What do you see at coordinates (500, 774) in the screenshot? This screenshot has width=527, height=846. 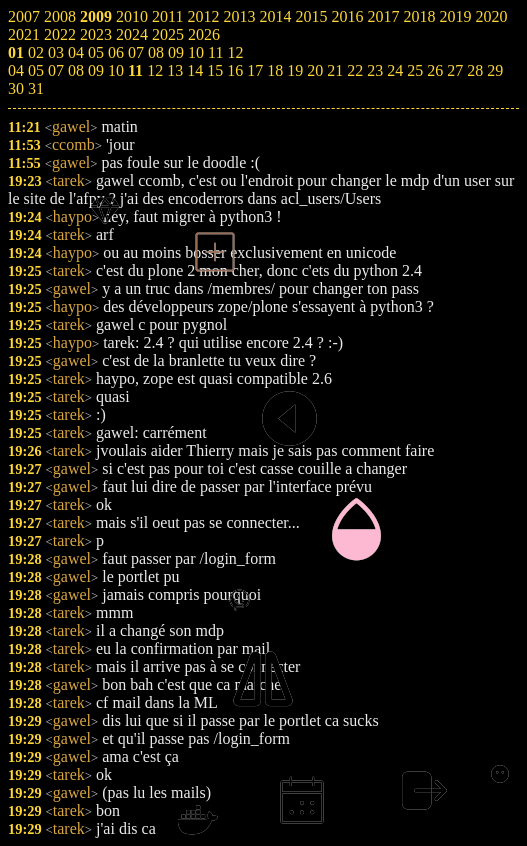 I see `indicates a neutral or no-opinion response` at bounding box center [500, 774].